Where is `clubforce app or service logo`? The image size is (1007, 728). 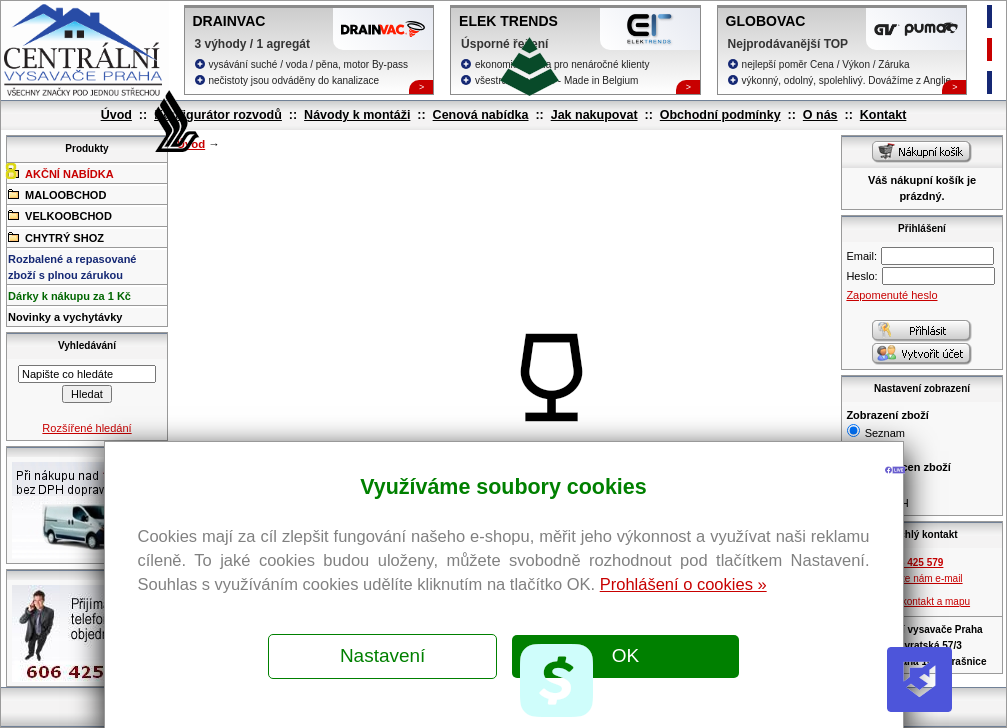
clubforce app or service logo is located at coordinates (919, 679).